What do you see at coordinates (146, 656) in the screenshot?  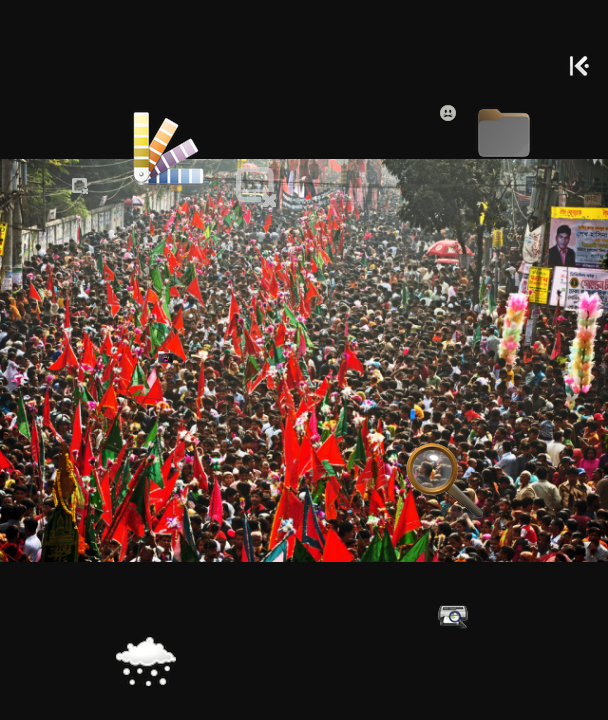 I see `indicates snowy weather conditions` at bounding box center [146, 656].